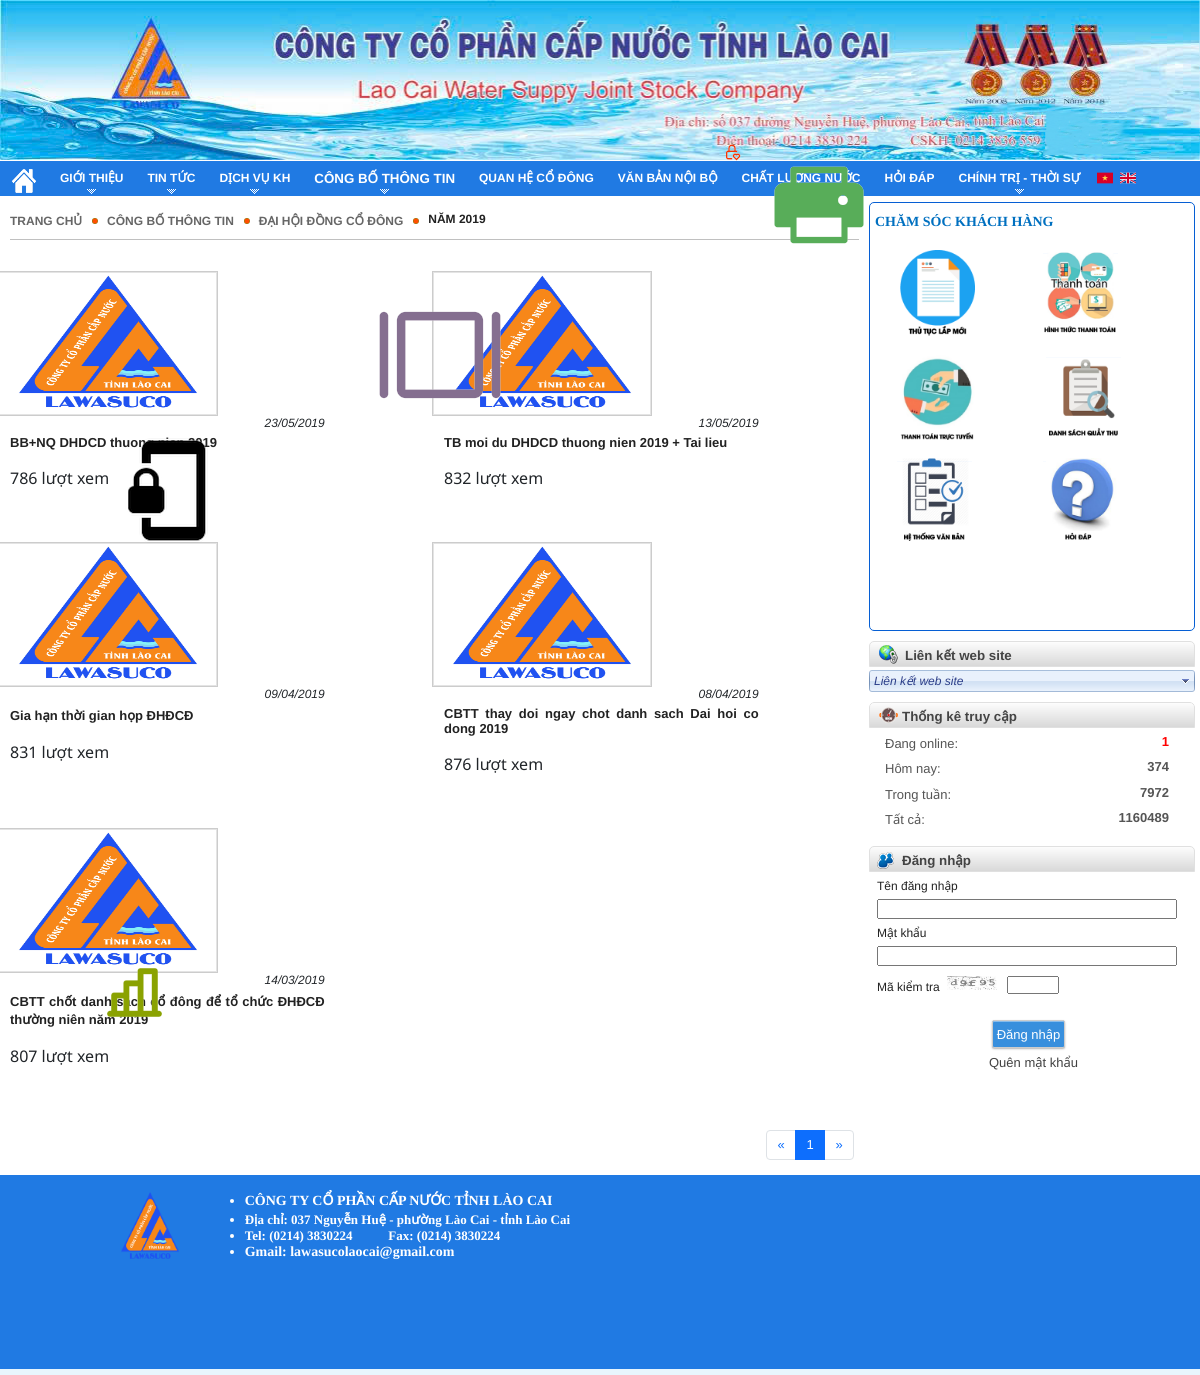 The height and width of the screenshot is (1375, 1200). What do you see at coordinates (134, 993) in the screenshot?
I see `view analytics or statistics` at bounding box center [134, 993].